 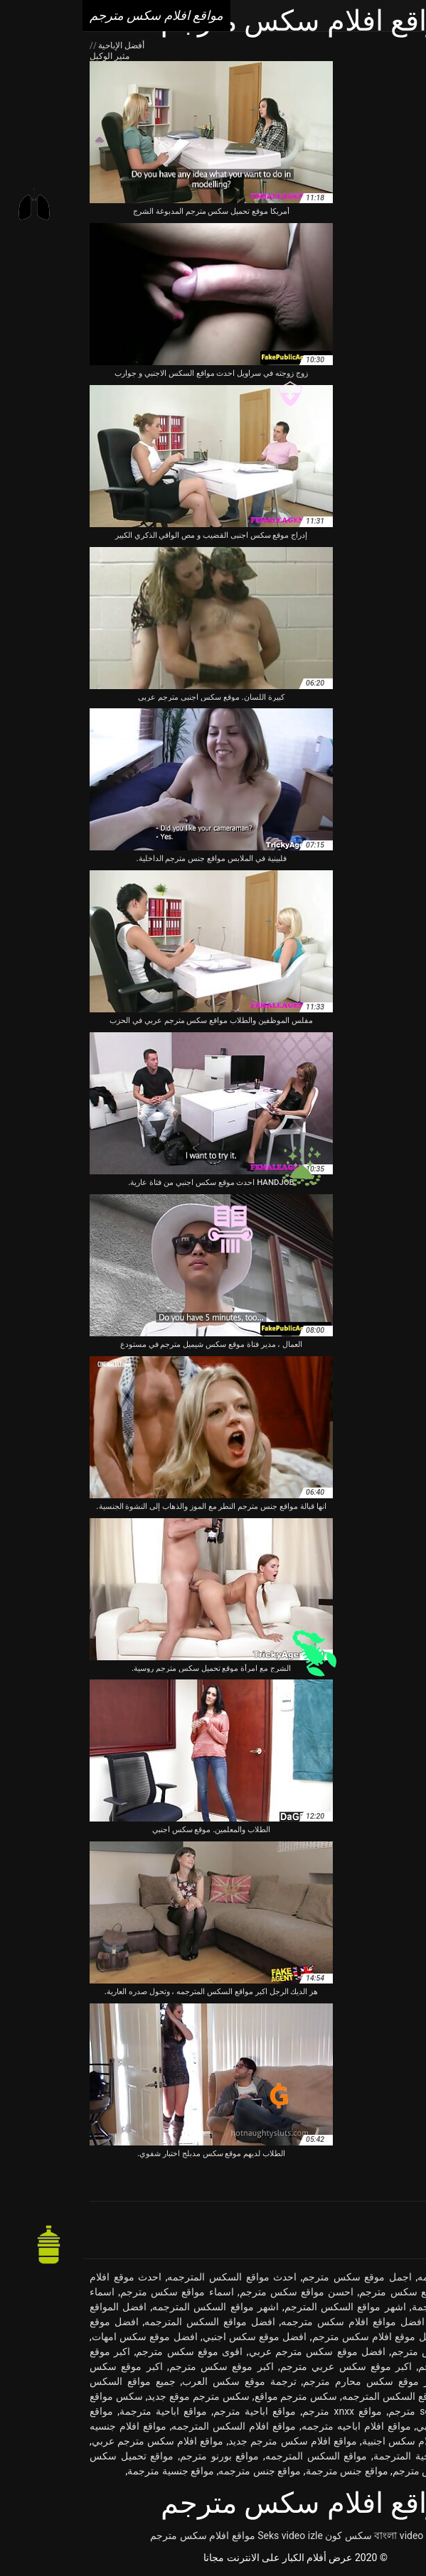 What do you see at coordinates (34, 205) in the screenshot?
I see `access respiratory health information` at bounding box center [34, 205].